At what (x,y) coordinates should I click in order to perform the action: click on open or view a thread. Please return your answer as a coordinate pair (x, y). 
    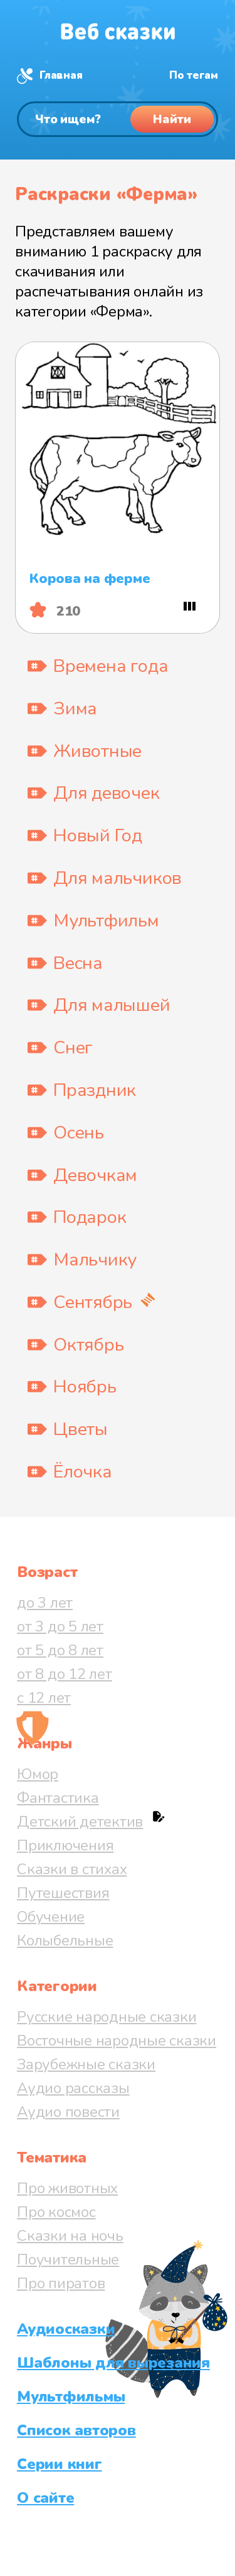
    Looking at the image, I should click on (148, 1300).